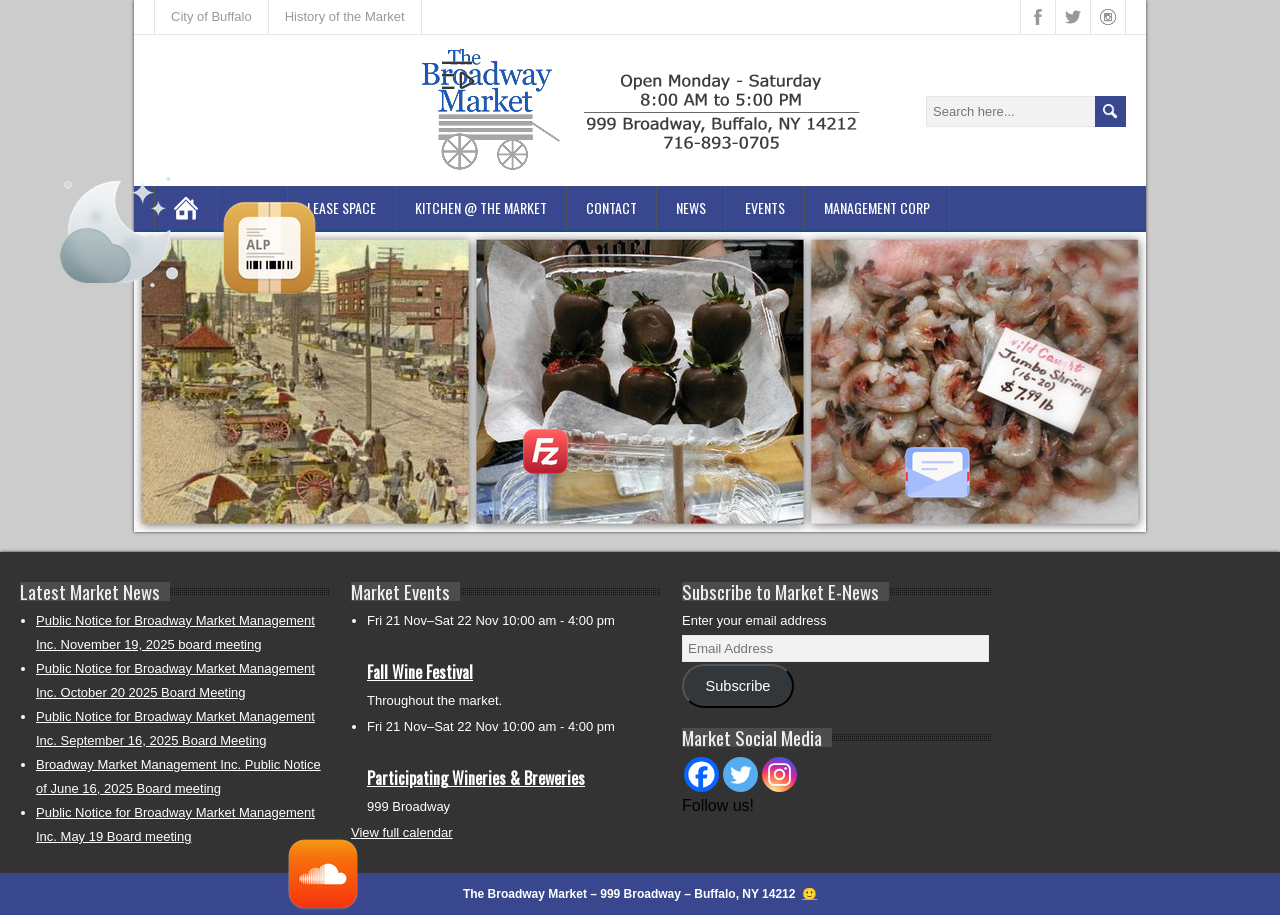 The image size is (1280, 915). I want to click on an alpm package file used by arch linux package manager, so click(269, 249).